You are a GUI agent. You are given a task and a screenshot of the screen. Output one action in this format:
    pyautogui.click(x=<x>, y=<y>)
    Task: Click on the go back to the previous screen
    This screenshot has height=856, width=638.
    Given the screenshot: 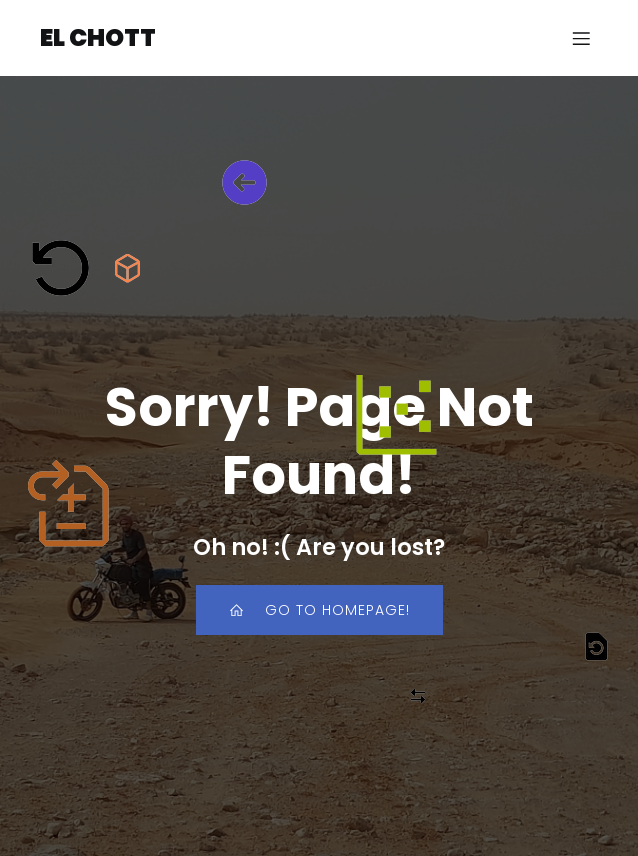 What is the action you would take?
    pyautogui.click(x=244, y=182)
    